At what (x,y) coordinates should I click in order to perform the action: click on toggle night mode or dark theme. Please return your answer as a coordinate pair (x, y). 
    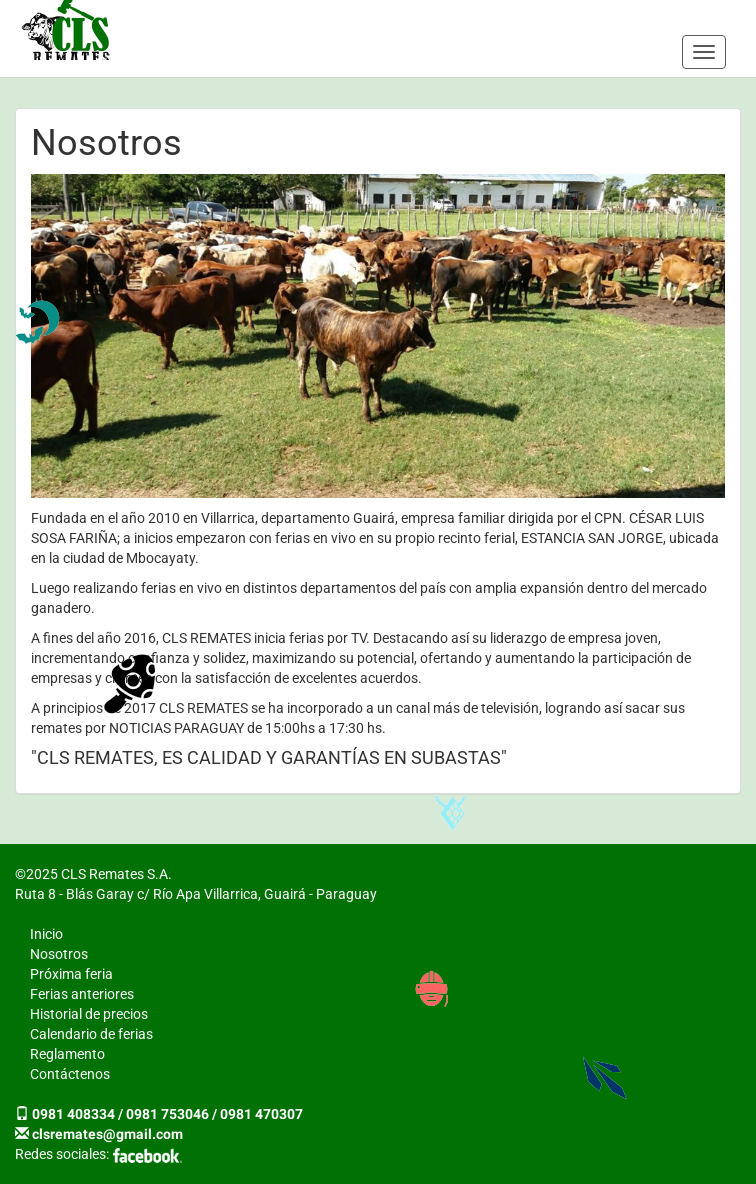
    Looking at the image, I should click on (37, 322).